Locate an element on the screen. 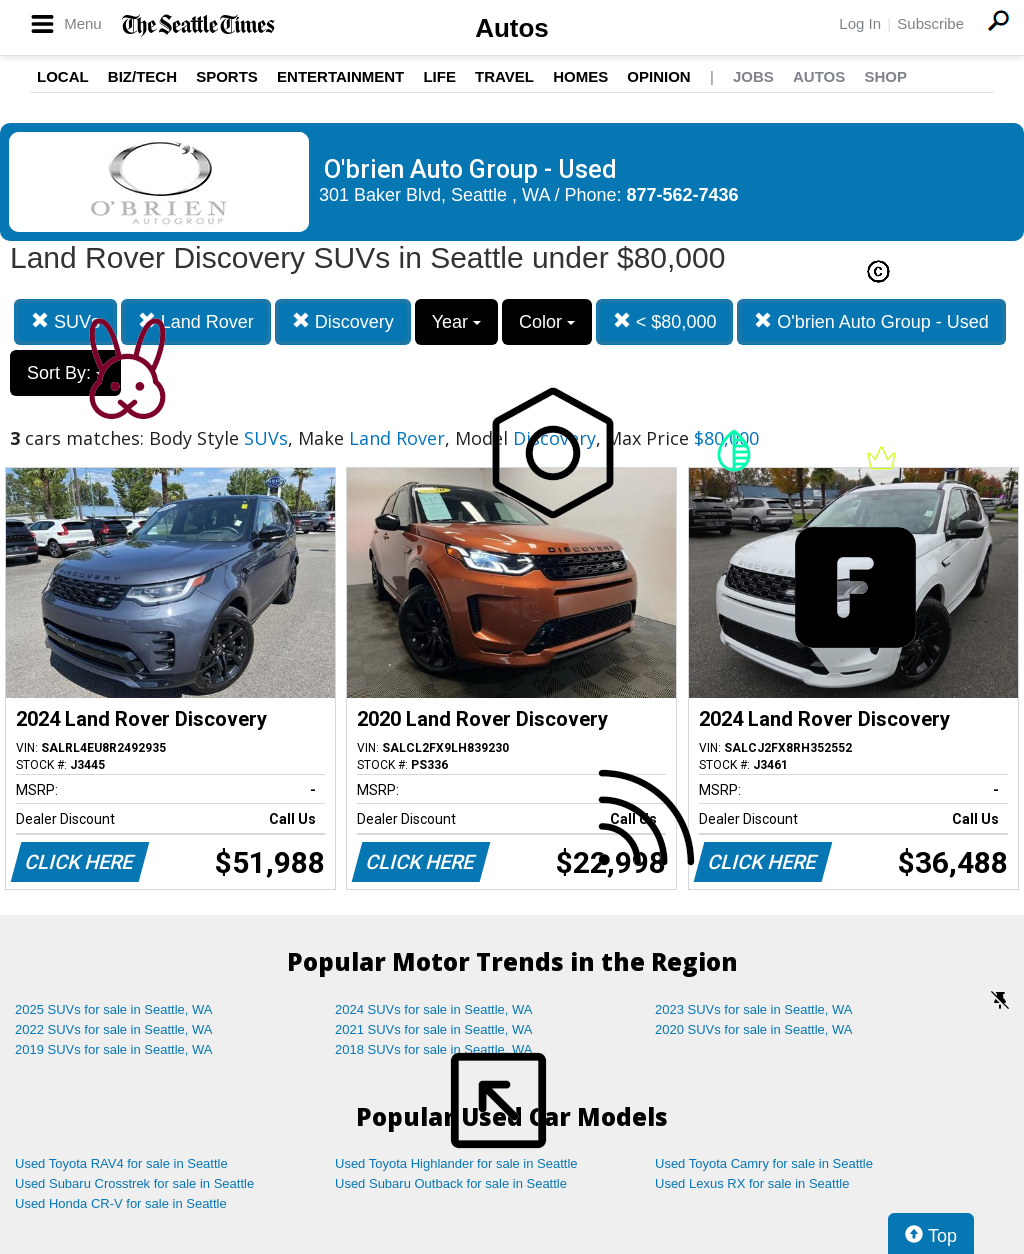 The height and width of the screenshot is (1254, 1024). access settings or configuration options is located at coordinates (553, 453).